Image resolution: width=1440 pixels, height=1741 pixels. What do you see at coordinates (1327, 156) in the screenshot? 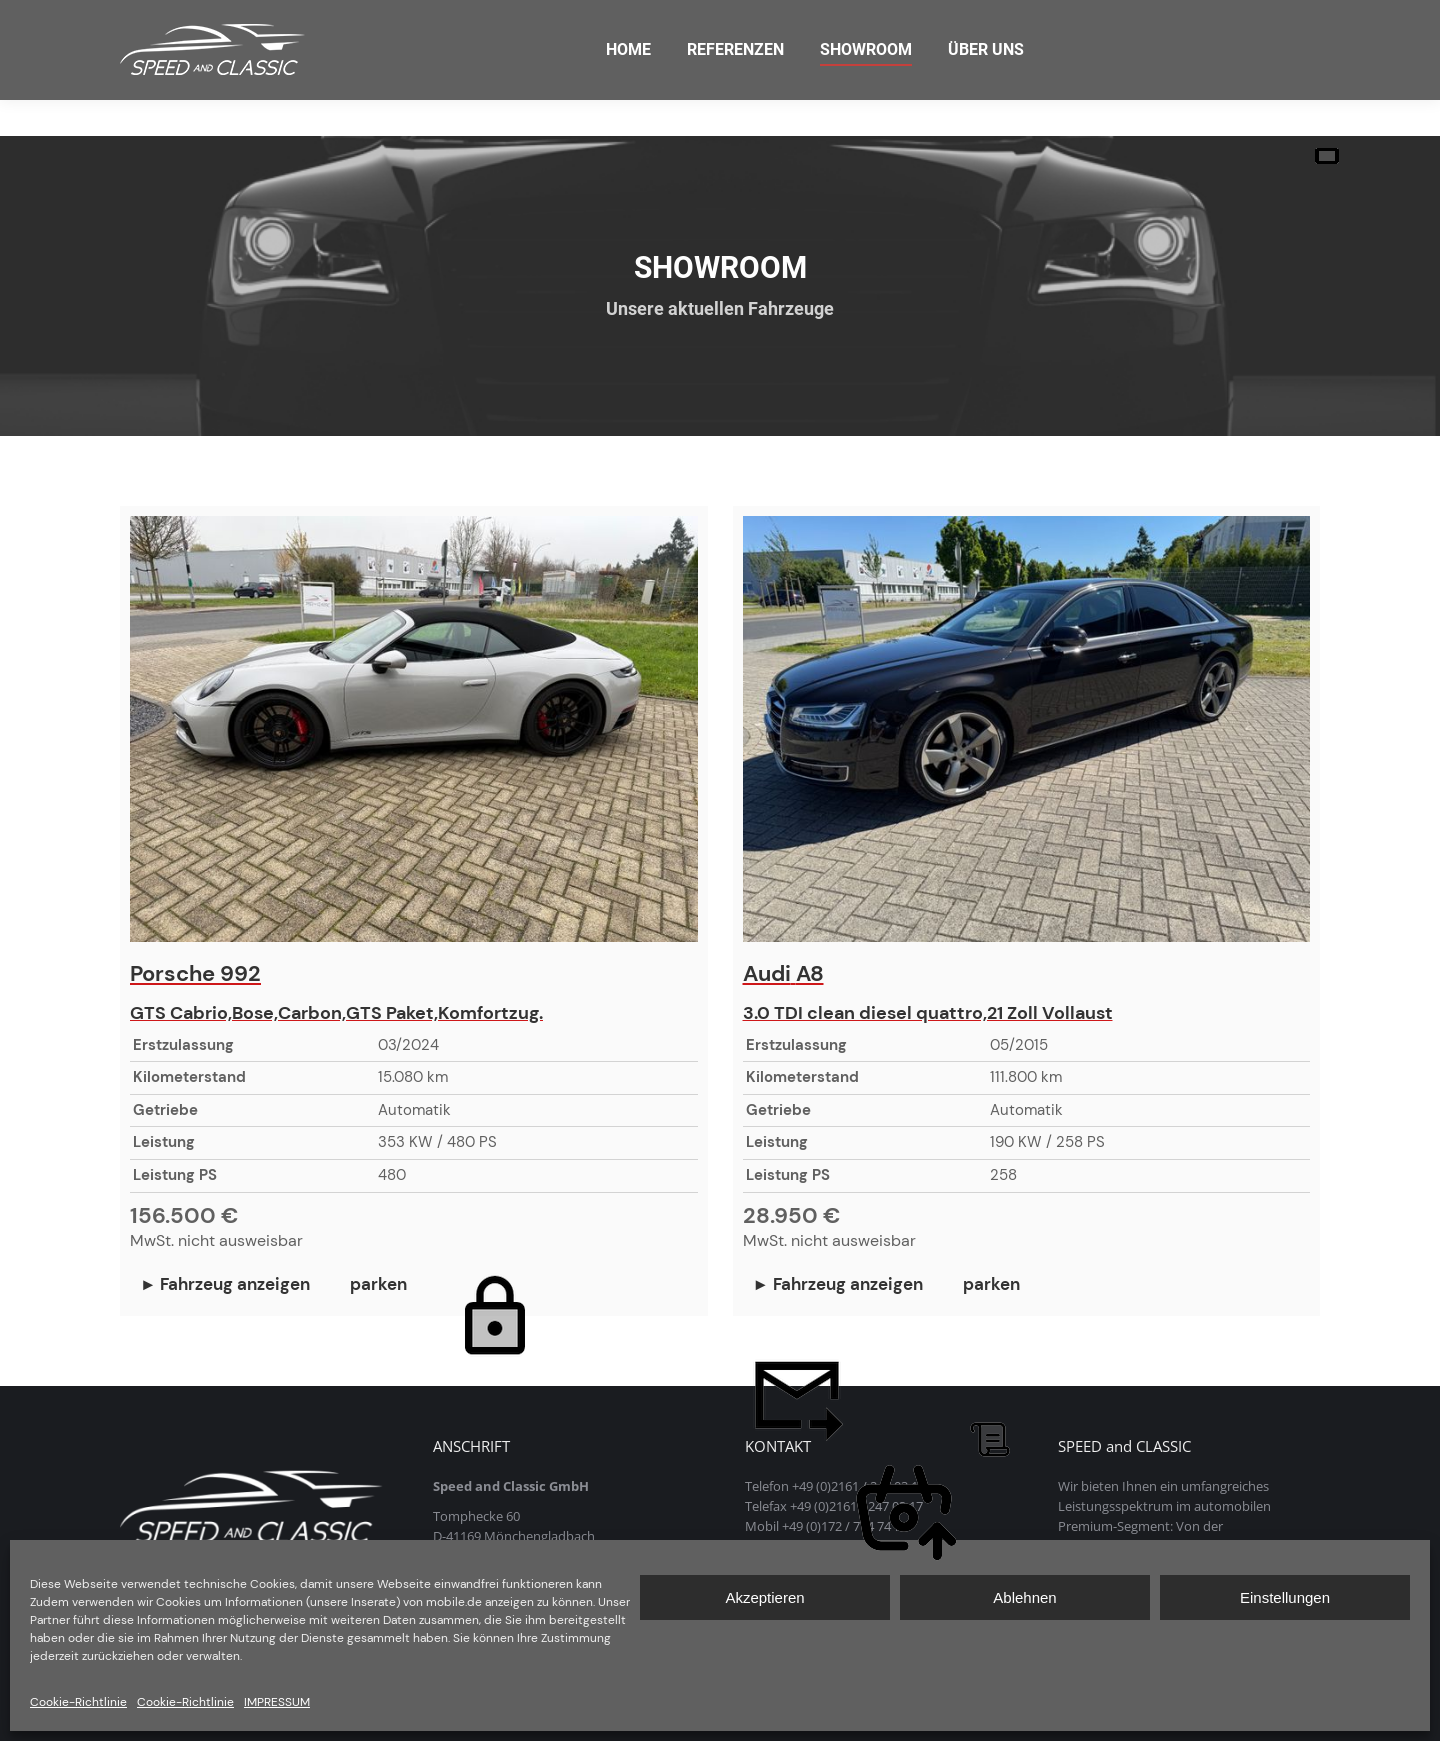
I see `rotate device to landscape orientation` at bounding box center [1327, 156].